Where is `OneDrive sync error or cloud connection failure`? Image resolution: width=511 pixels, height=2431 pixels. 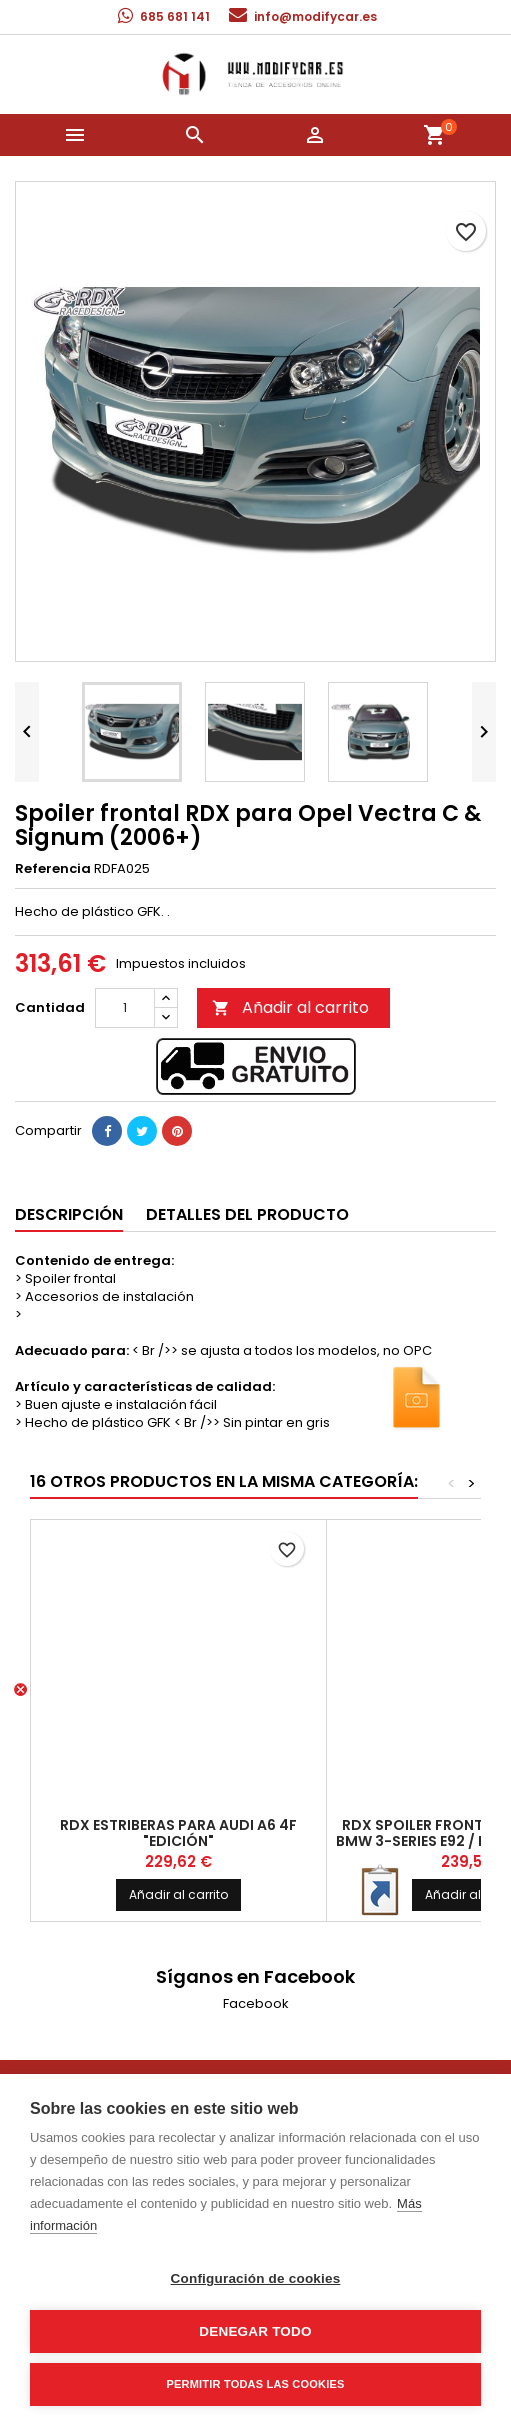 OneDrive sync error or cloud connection failure is located at coordinates (15, 1684).